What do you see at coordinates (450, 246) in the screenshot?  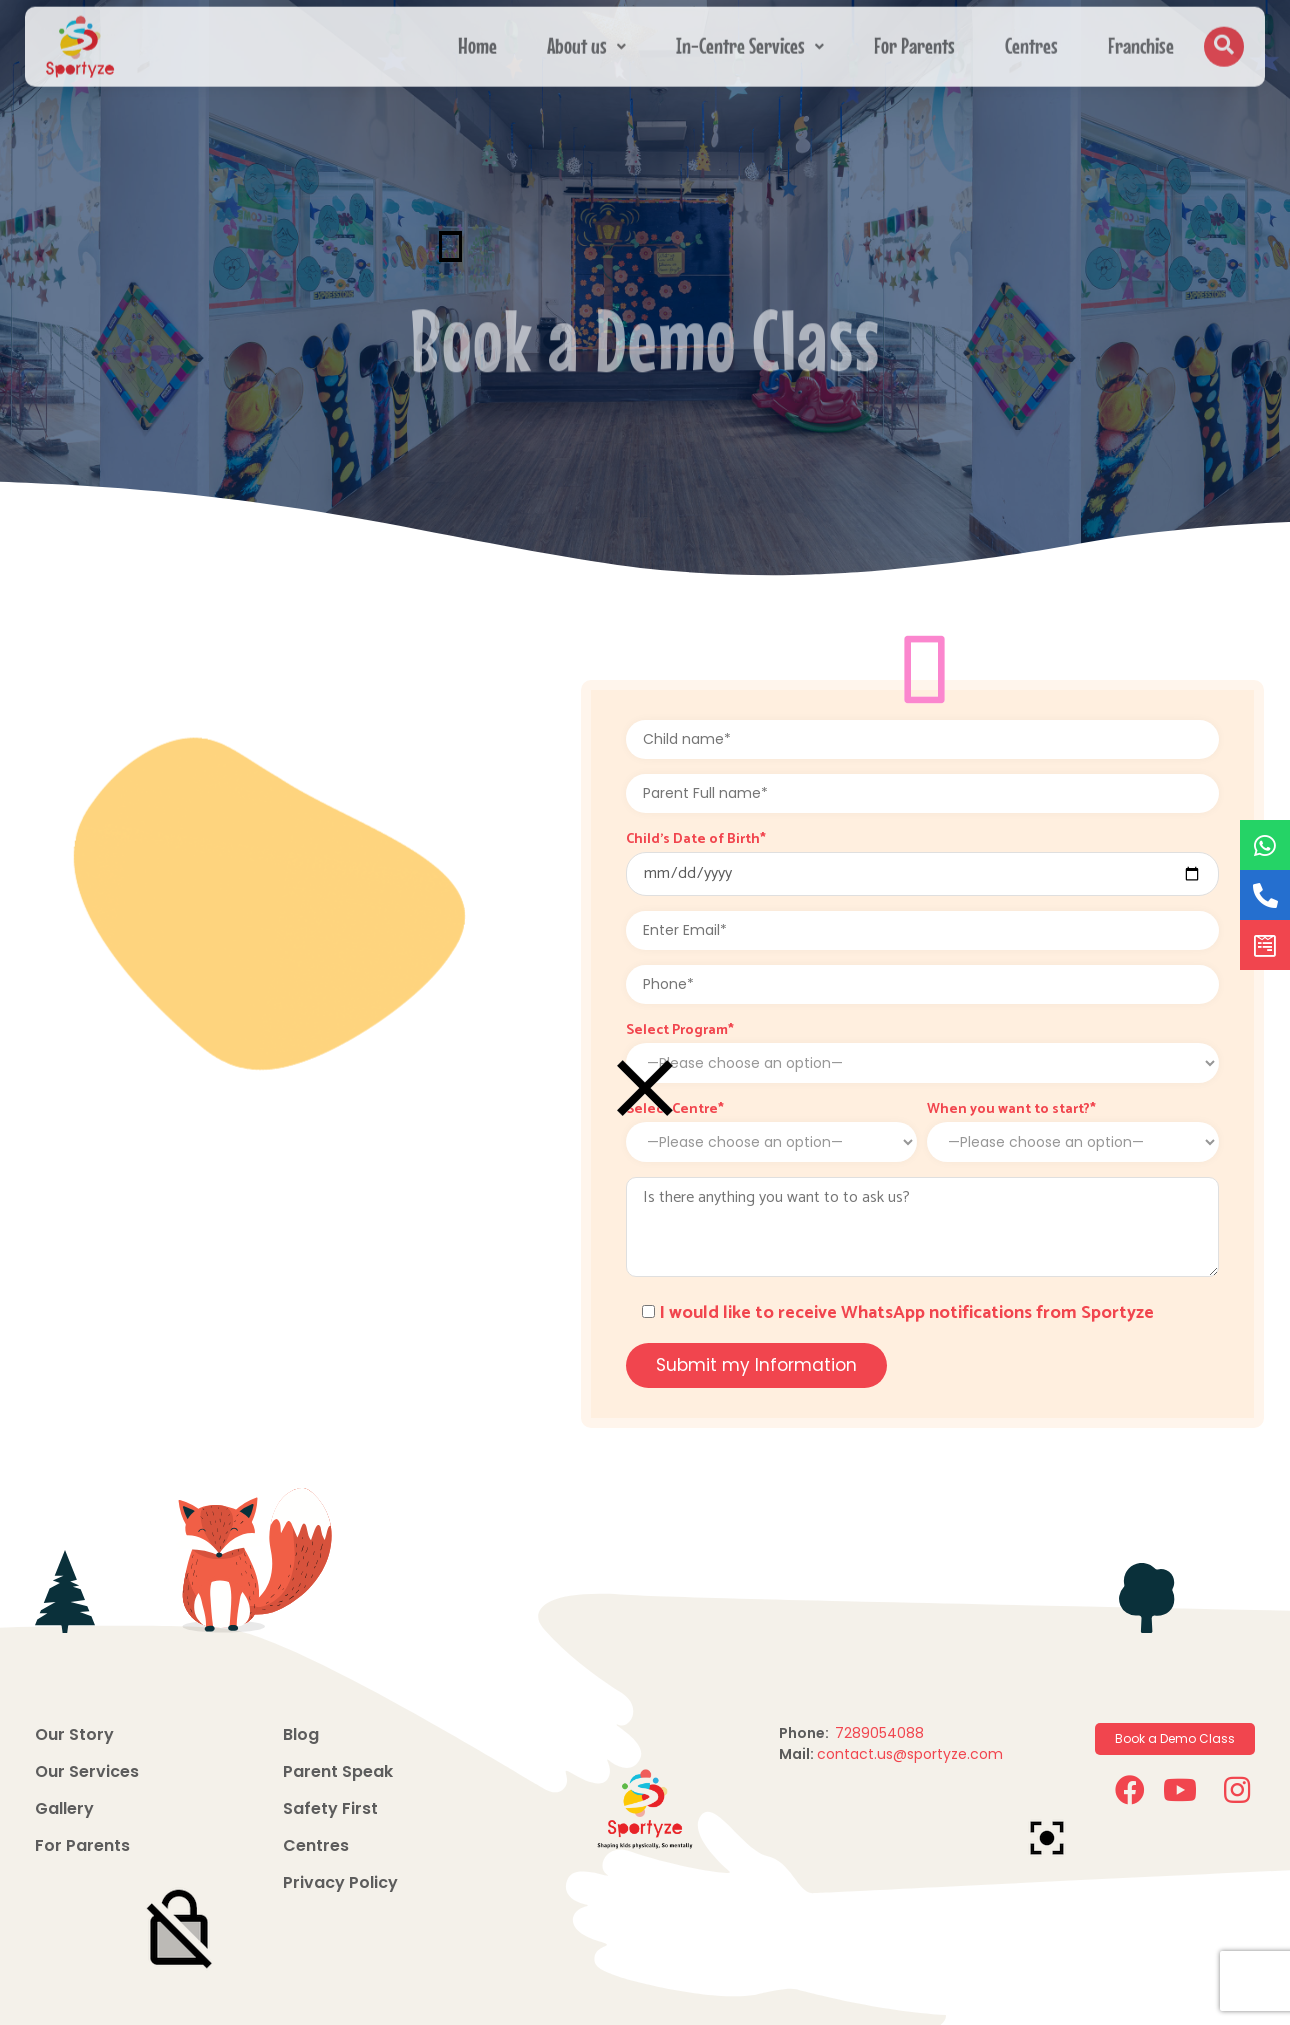 I see `crop image to portrait orientation` at bounding box center [450, 246].